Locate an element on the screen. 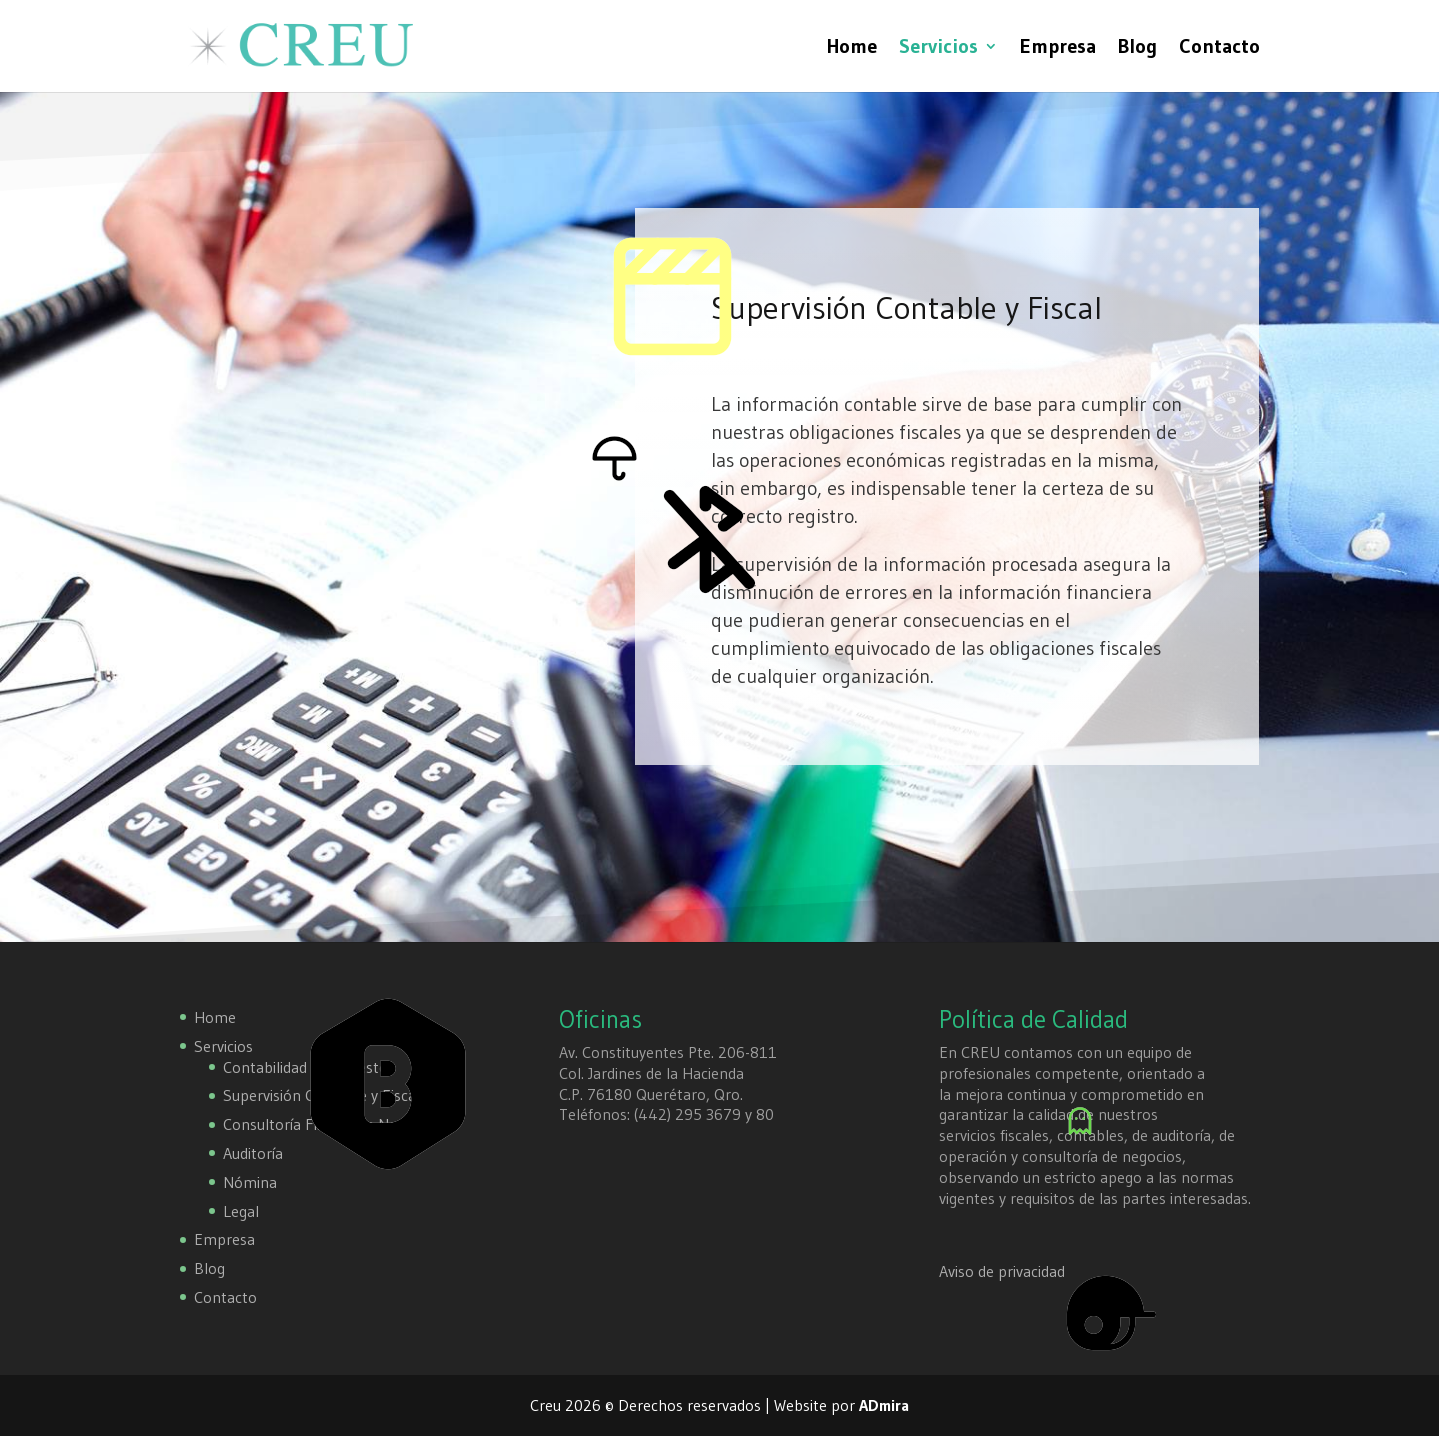 This screenshot has width=1439, height=1436. indicates bold text formatting option is located at coordinates (388, 1084).